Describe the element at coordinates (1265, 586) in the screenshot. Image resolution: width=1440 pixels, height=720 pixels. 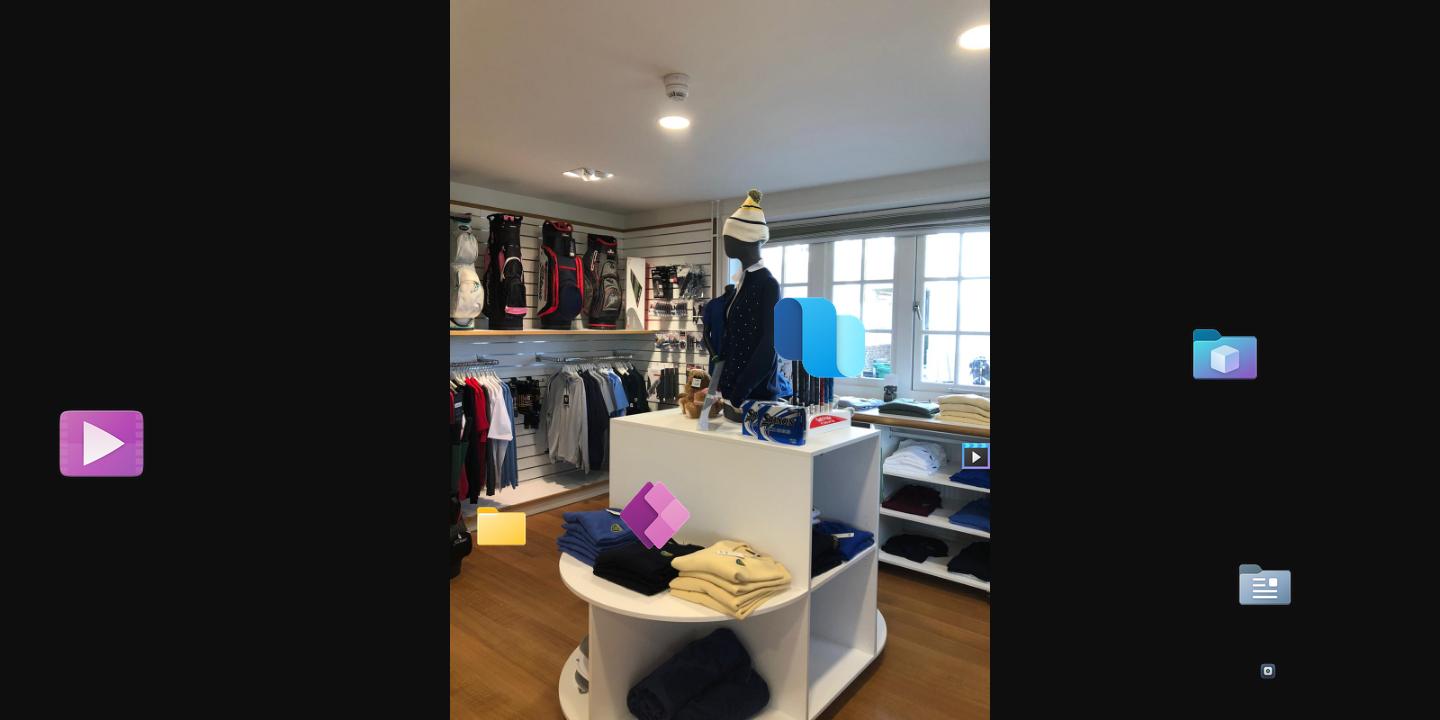
I see `open your documents folder` at that location.